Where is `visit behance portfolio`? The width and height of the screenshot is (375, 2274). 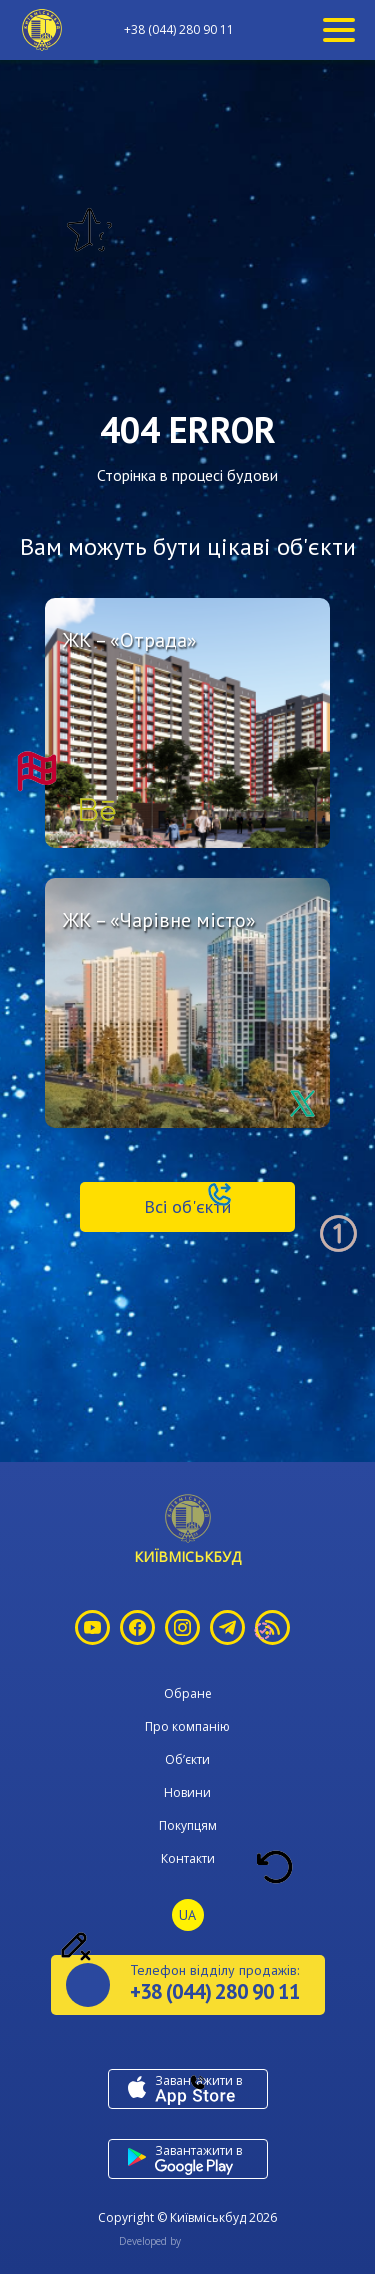 visit behance portfolio is located at coordinates (96, 809).